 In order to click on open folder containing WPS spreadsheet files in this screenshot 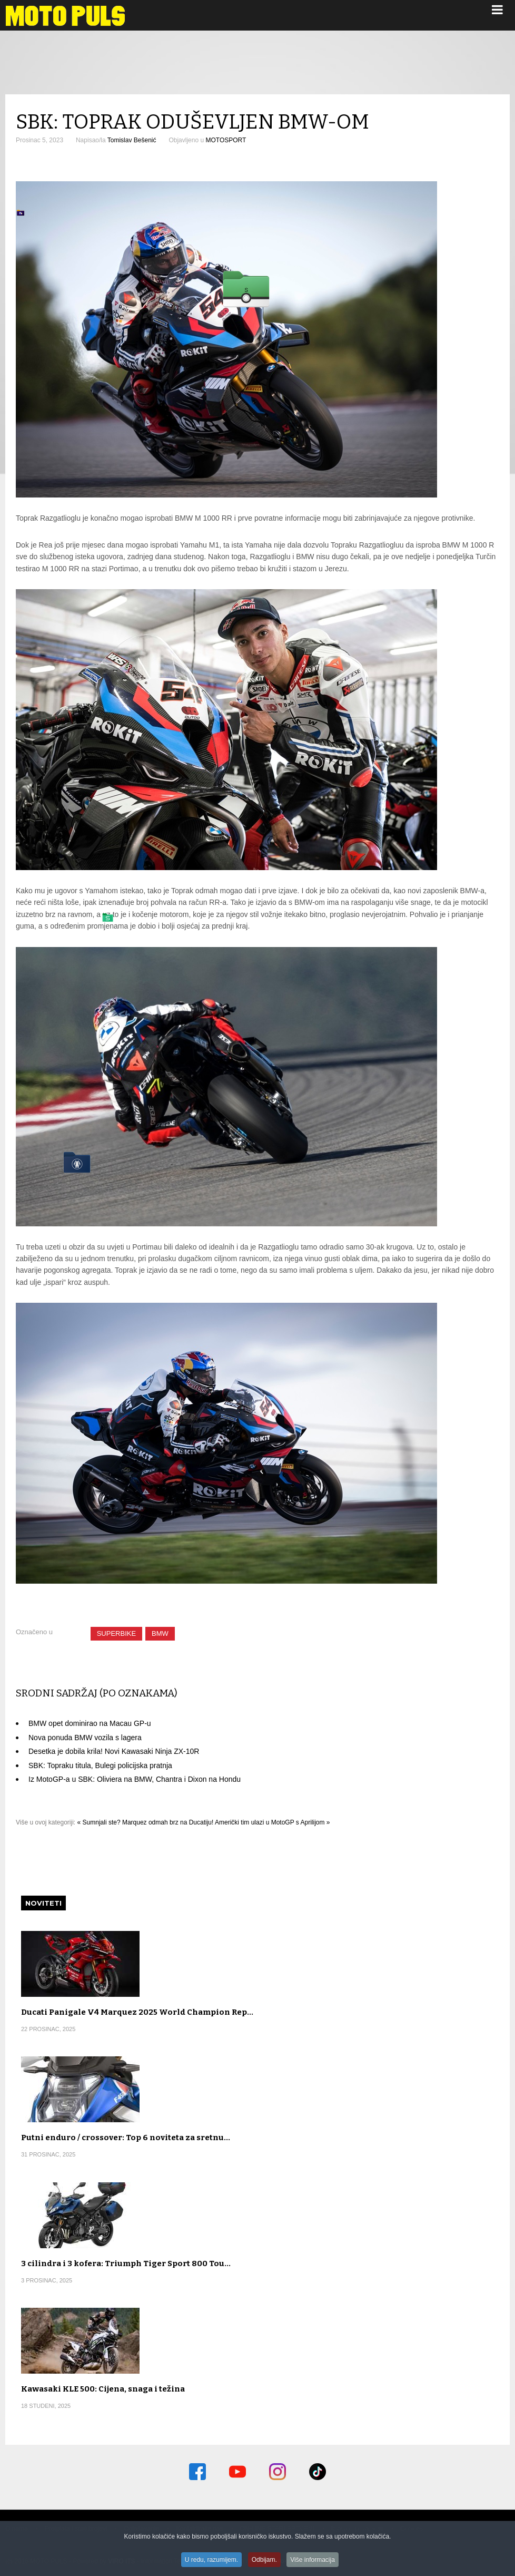, I will do `click(107, 918)`.